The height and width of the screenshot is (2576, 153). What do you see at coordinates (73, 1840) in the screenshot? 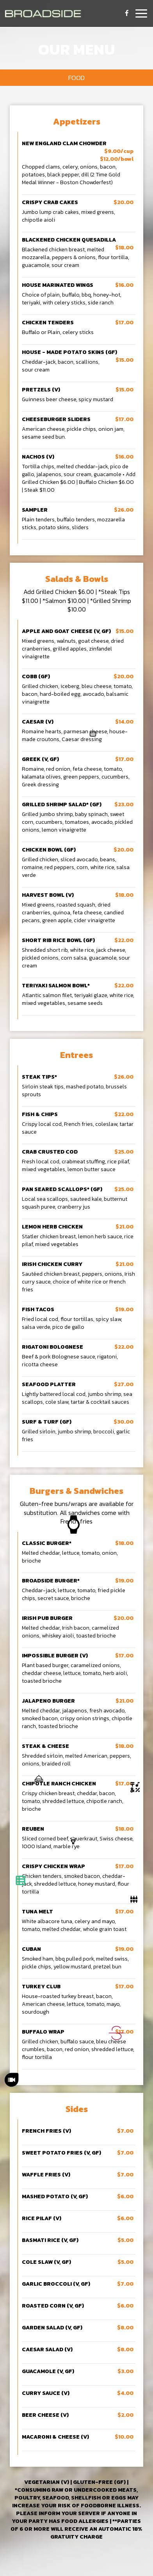
I see `highlight selected text` at bounding box center [73, 1840].